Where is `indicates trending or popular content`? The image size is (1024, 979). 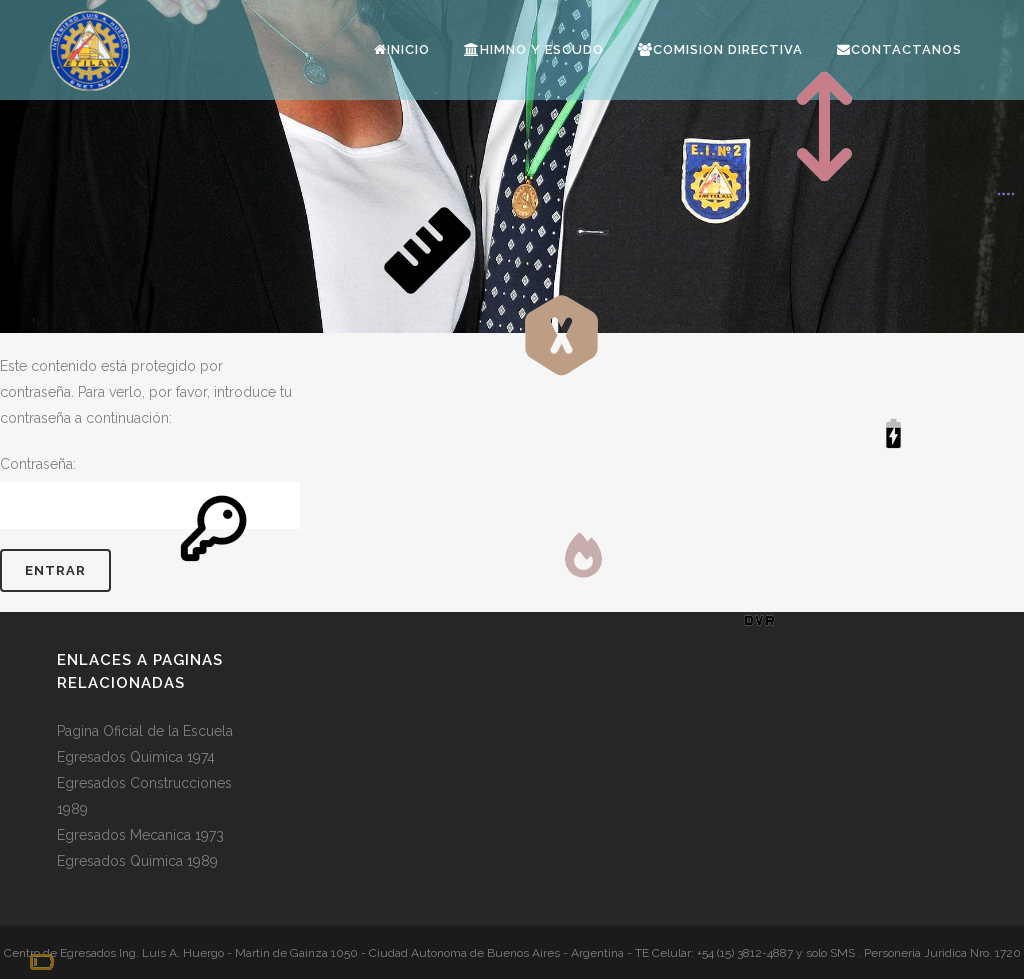 indicates trending or popular content is located at coordinates (583, 556).